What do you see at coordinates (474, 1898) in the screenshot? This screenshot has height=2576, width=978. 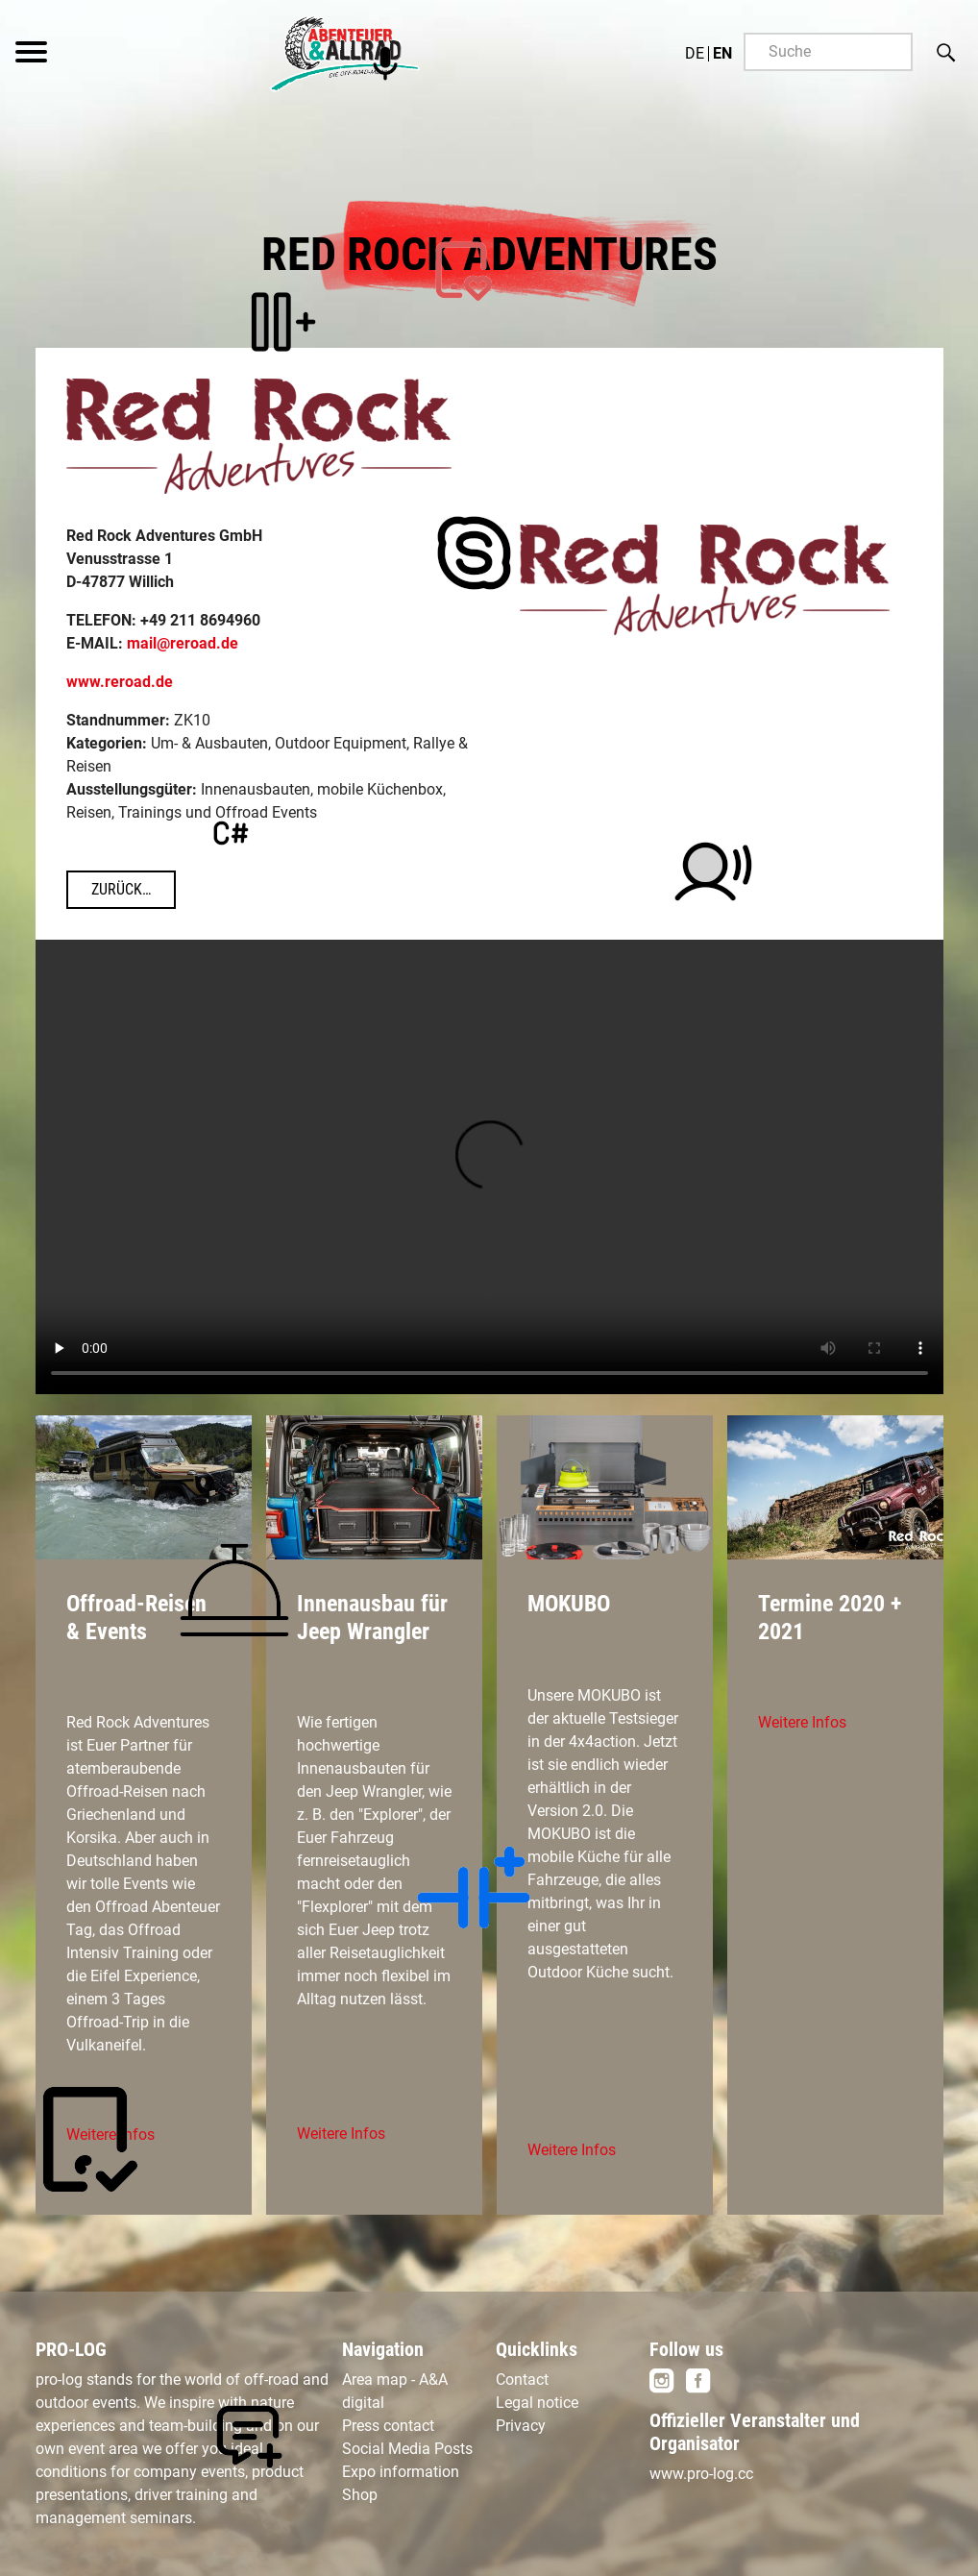 I see `polarized capacitor symbol in circuit diagrams` at bounding box center [474, 1898].